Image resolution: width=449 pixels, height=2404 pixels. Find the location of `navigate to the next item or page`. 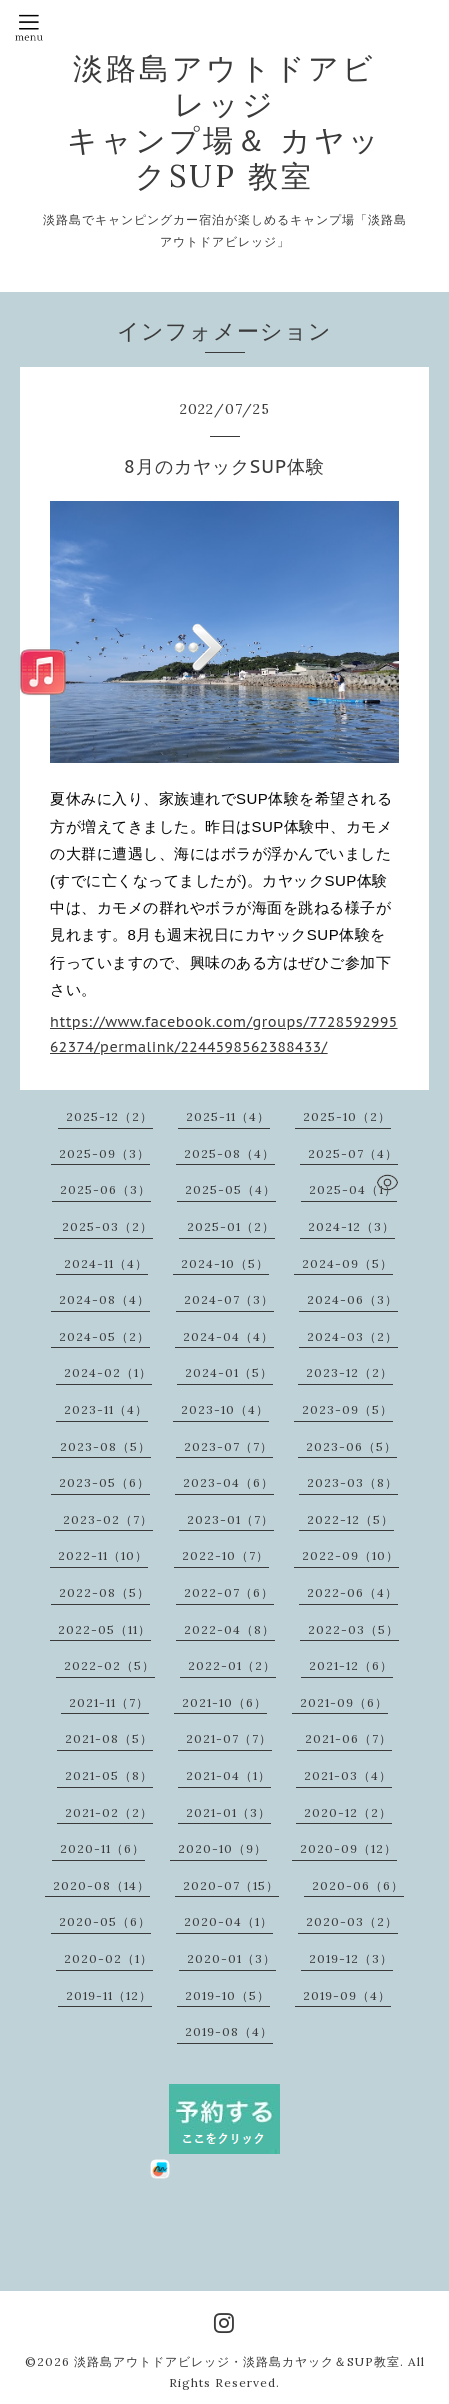

navigate to the next item or page is located at coordinates (198, 647).